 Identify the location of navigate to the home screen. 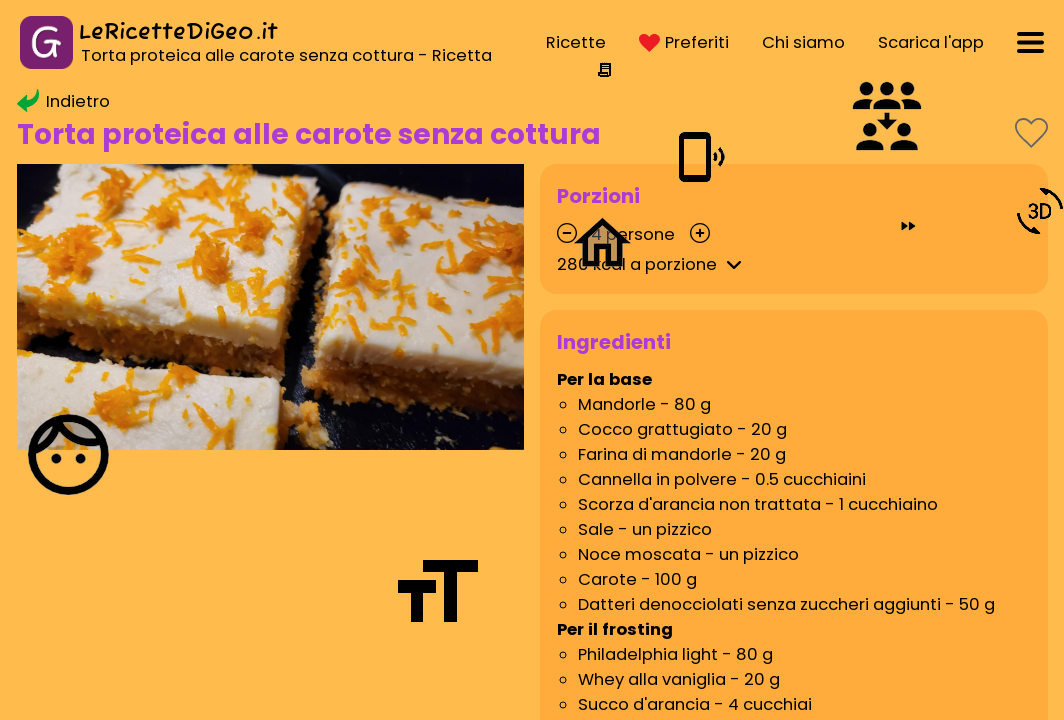
(602, 243).